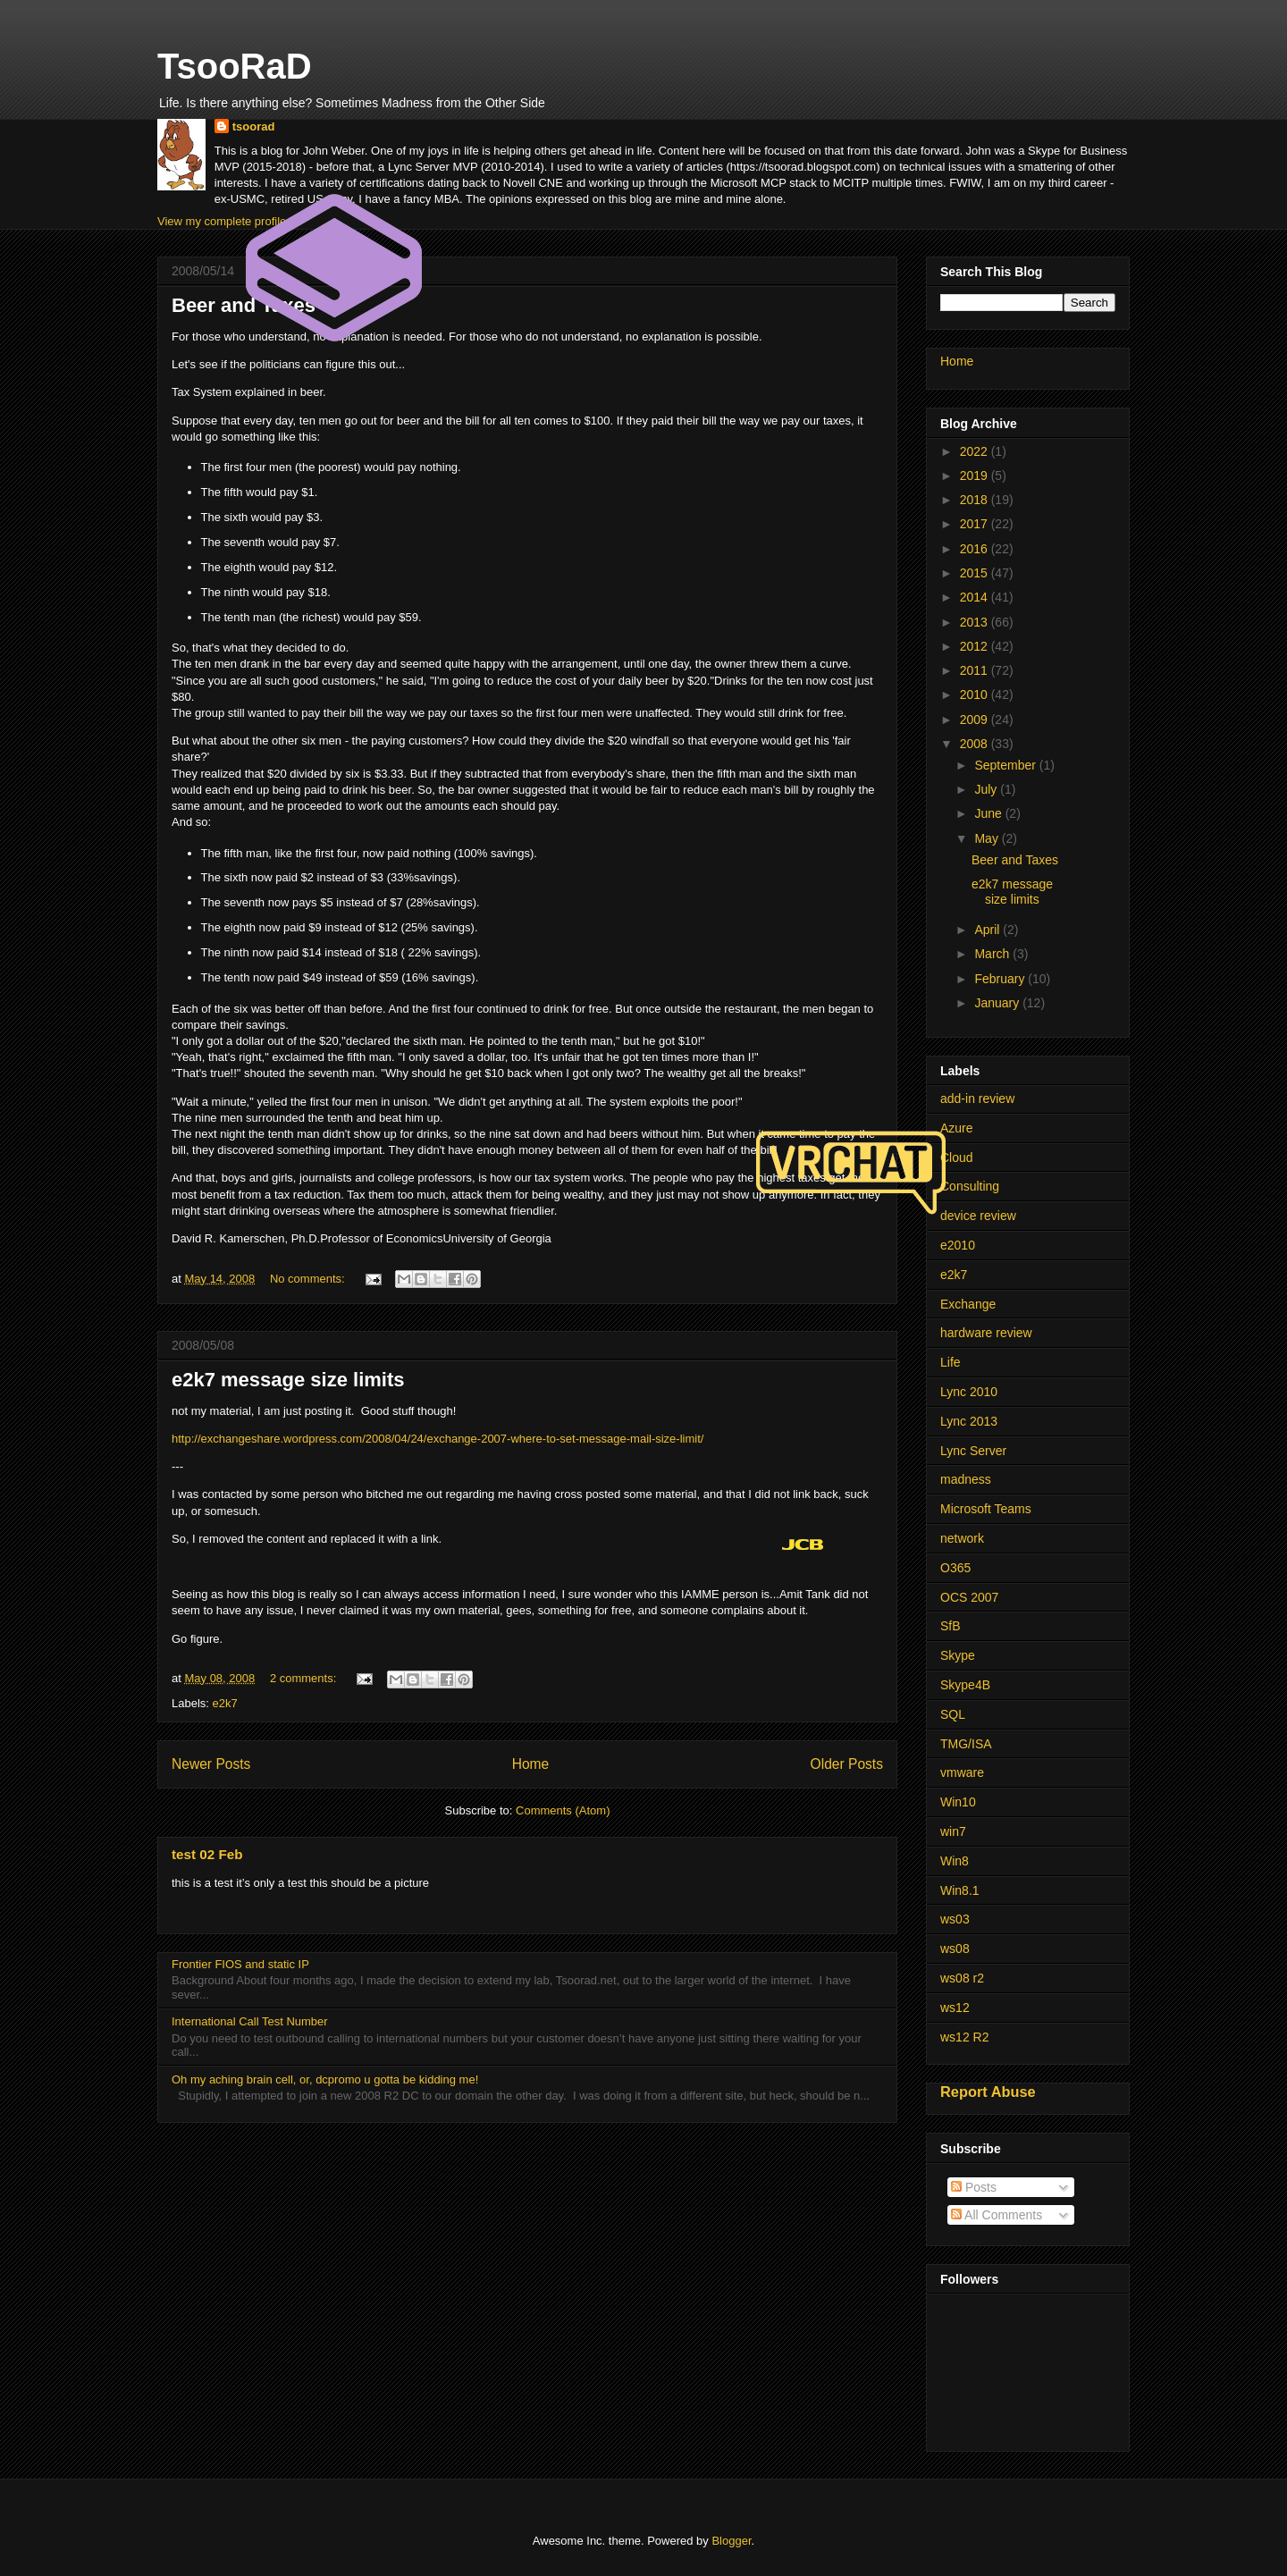  I want to click on pay with JCB credit card, so click(803, 1545).